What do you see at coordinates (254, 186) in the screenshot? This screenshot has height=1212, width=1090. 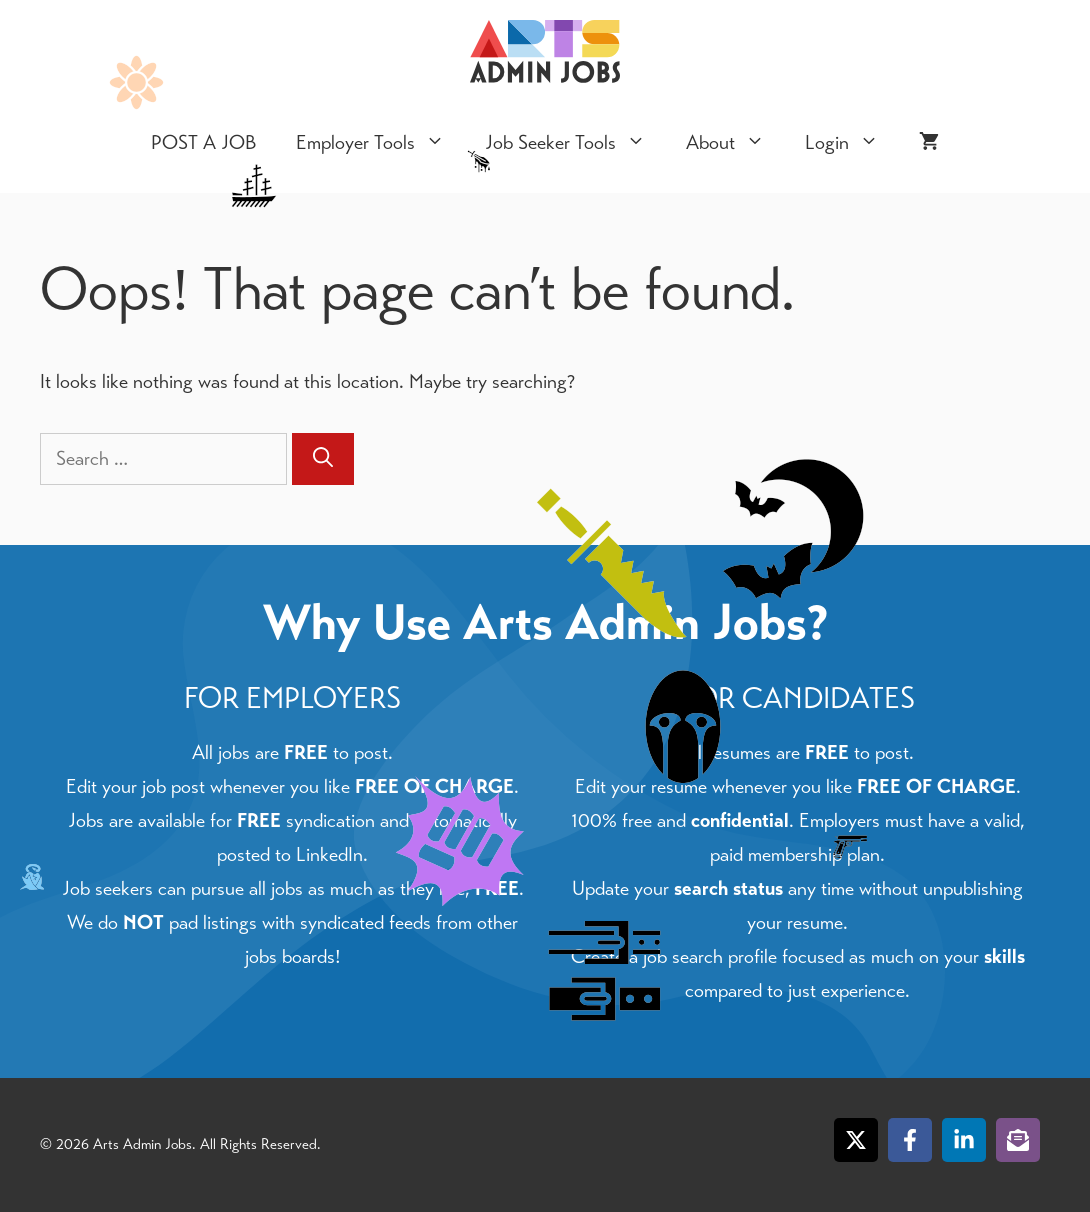 I see `select galley ship unit in strategy game` at bounding box center [254, 186].